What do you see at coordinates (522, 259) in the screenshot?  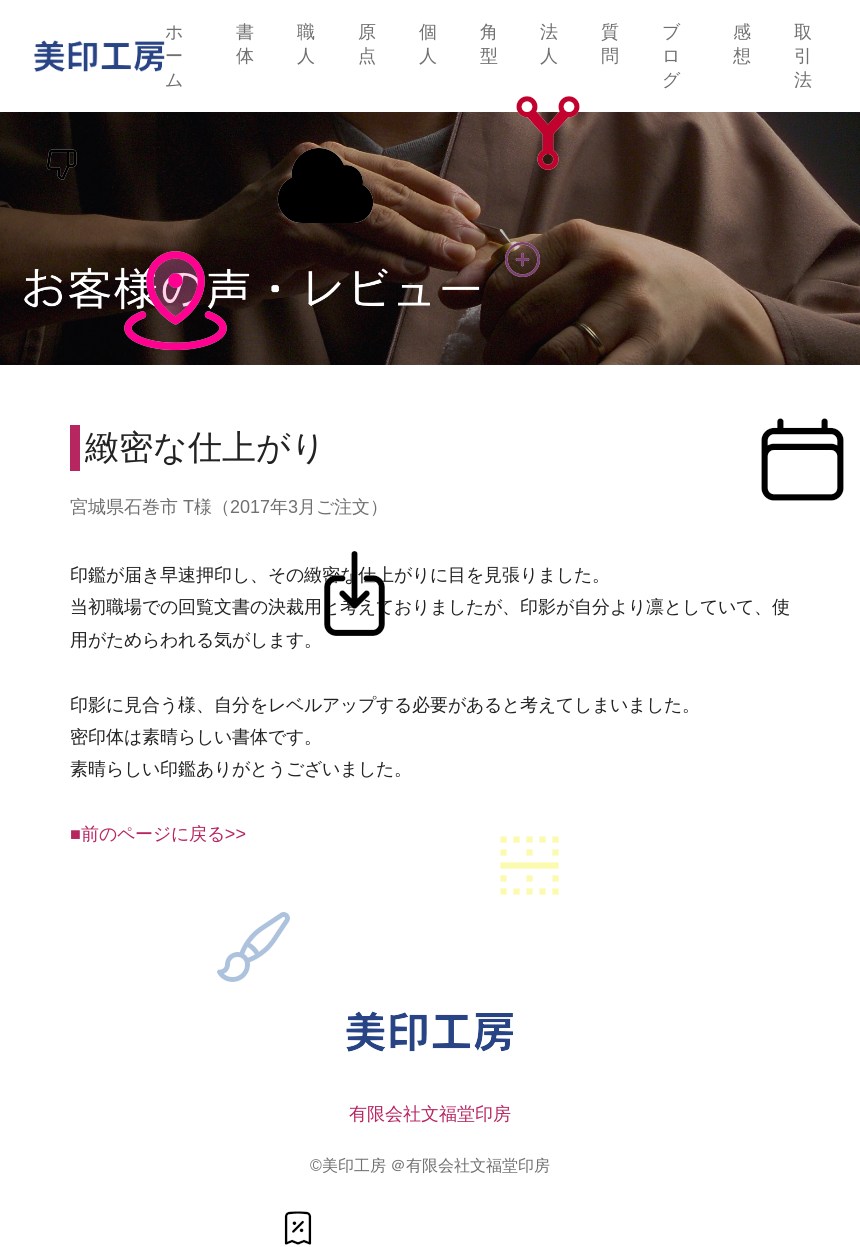 I see `add a new item` at bounding box center [522, 259].